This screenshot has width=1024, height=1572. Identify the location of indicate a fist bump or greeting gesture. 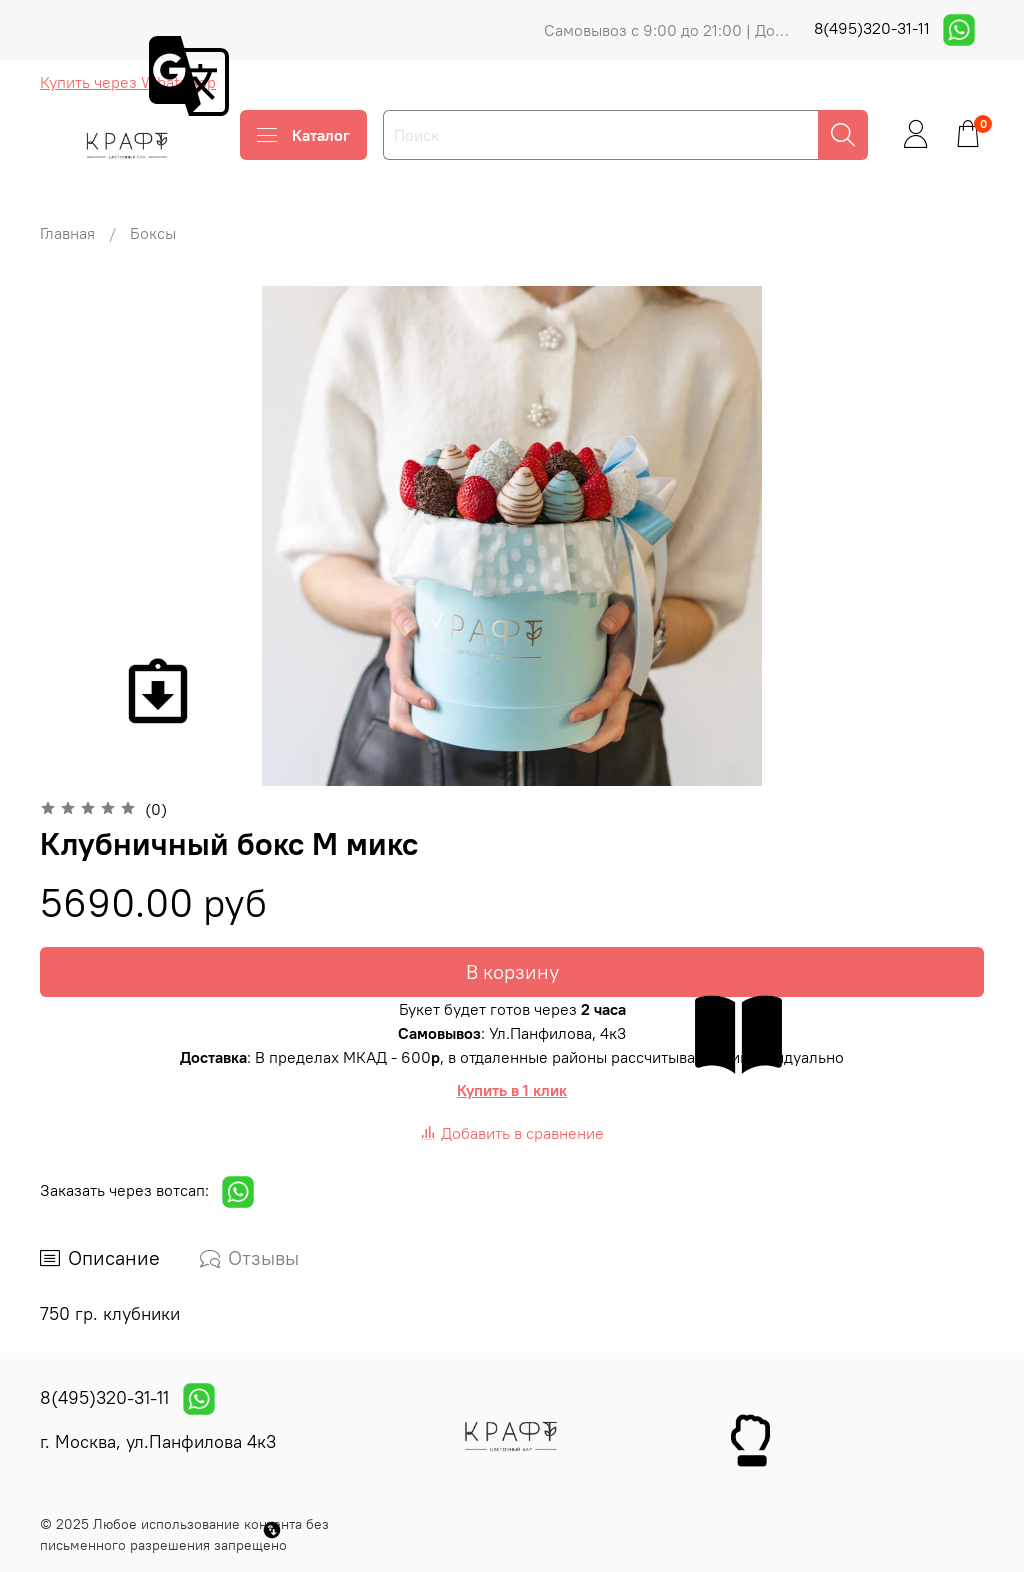
(750, 1440).